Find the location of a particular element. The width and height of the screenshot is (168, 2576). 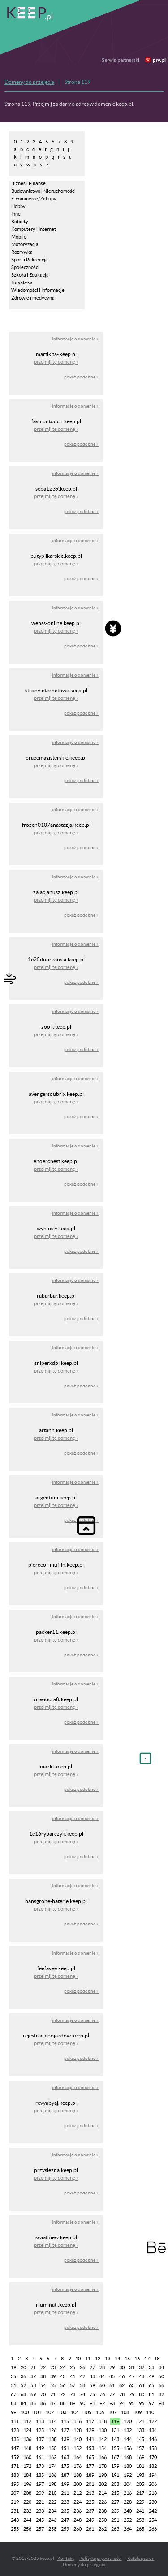

view balance in japanese yen is located at coordinates (113, 628).